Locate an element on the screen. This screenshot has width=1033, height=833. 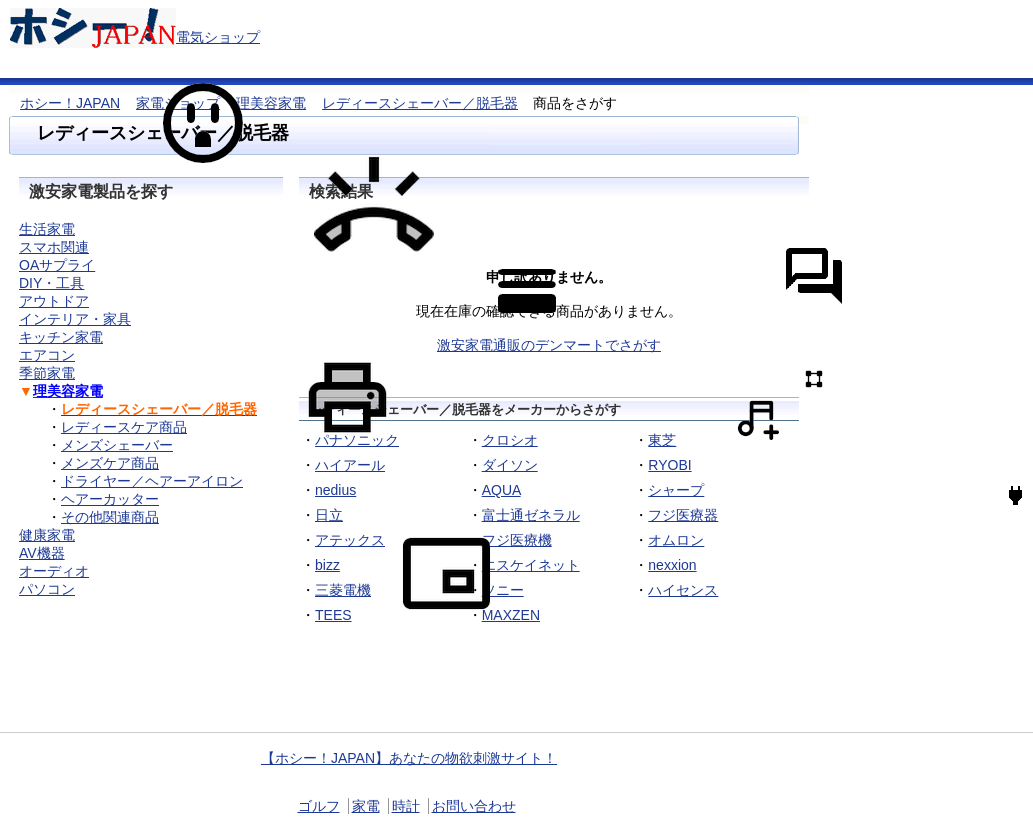
electrical outlet or power socket indicator is located at coordinates (203, 123).